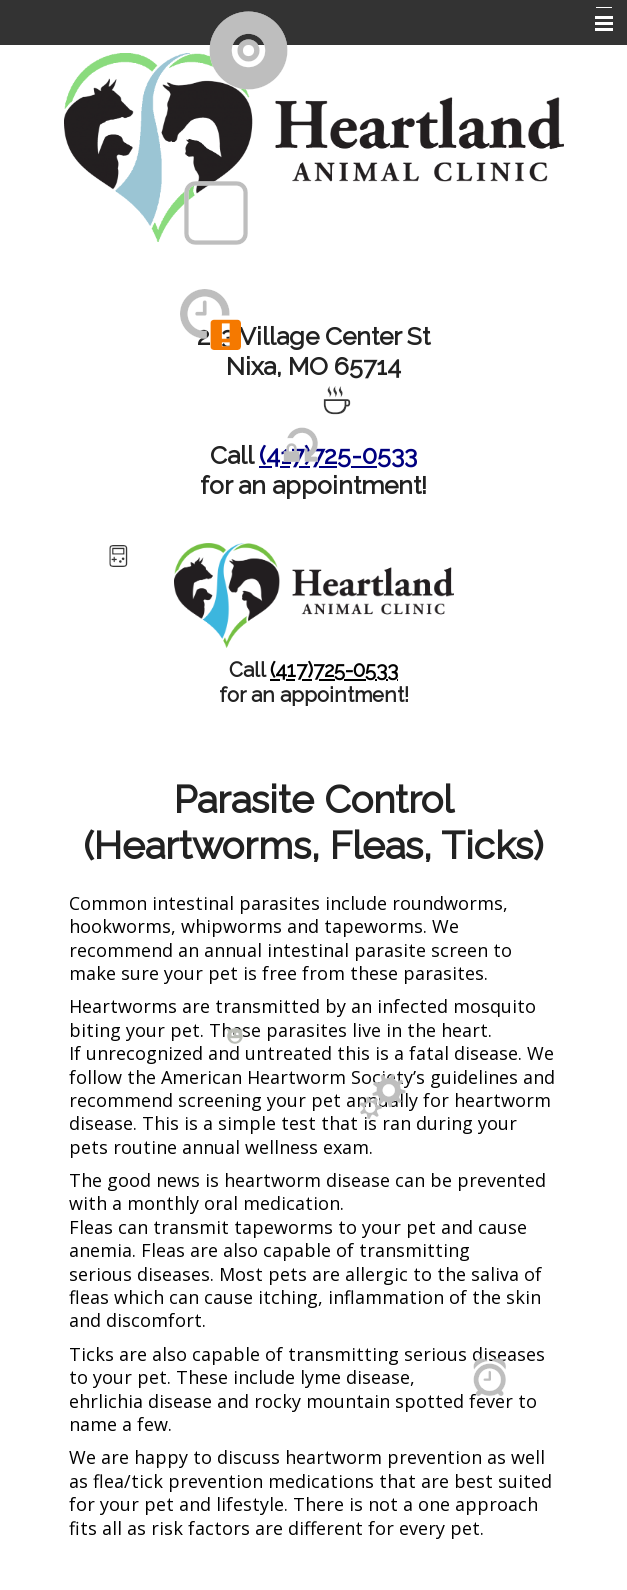 The width and height of the screenshot is (627, 1590). I want to click on access DVD or optical disc drive, so click(248, 50).